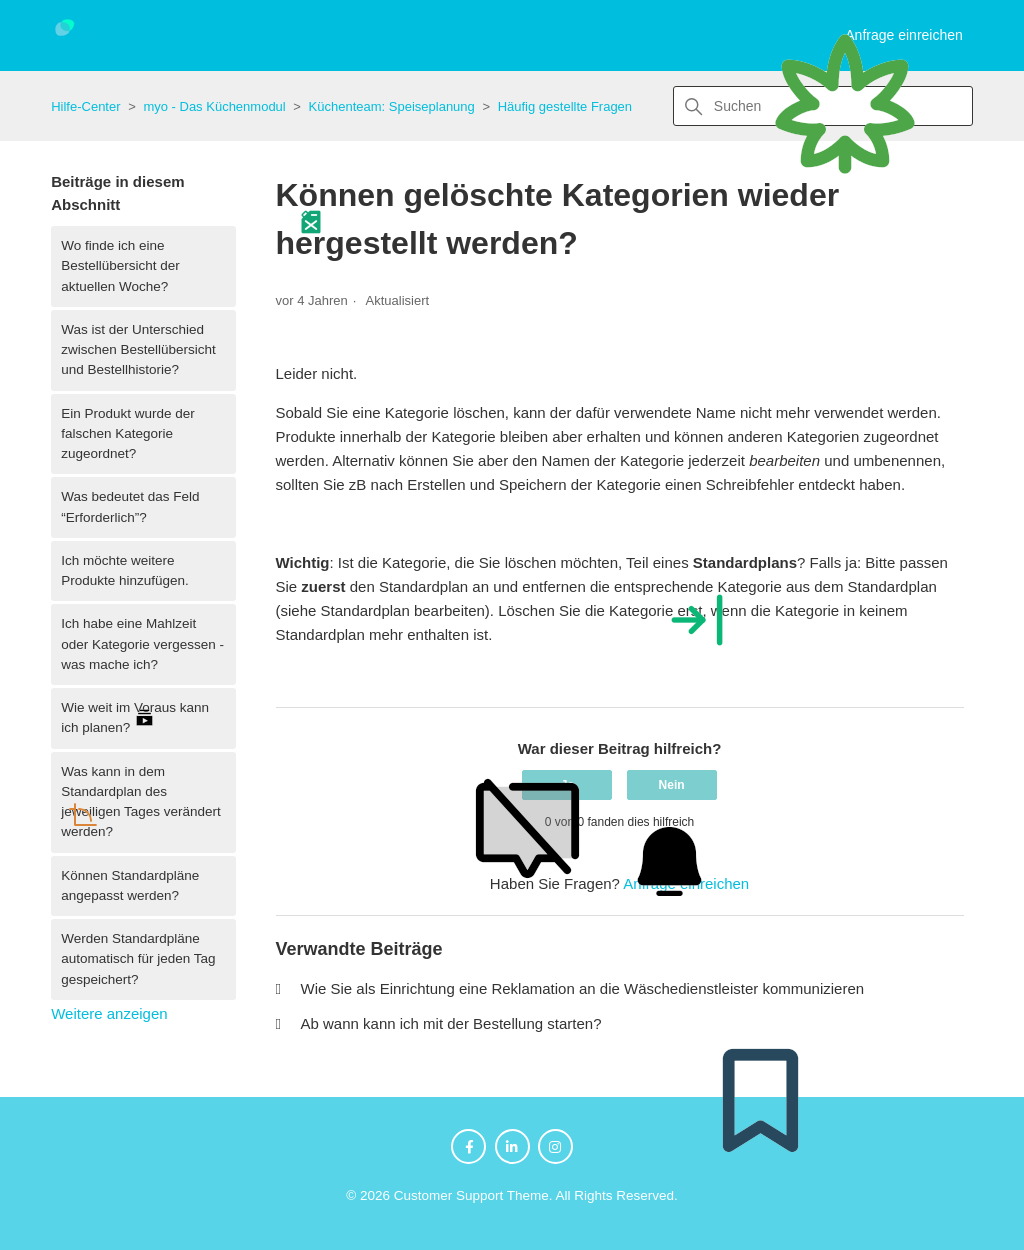  What do you see at coordinates (311, 222) in the screenshot?
I see `indicates fuel or gas station nearby` at bounding box center [311, 222].